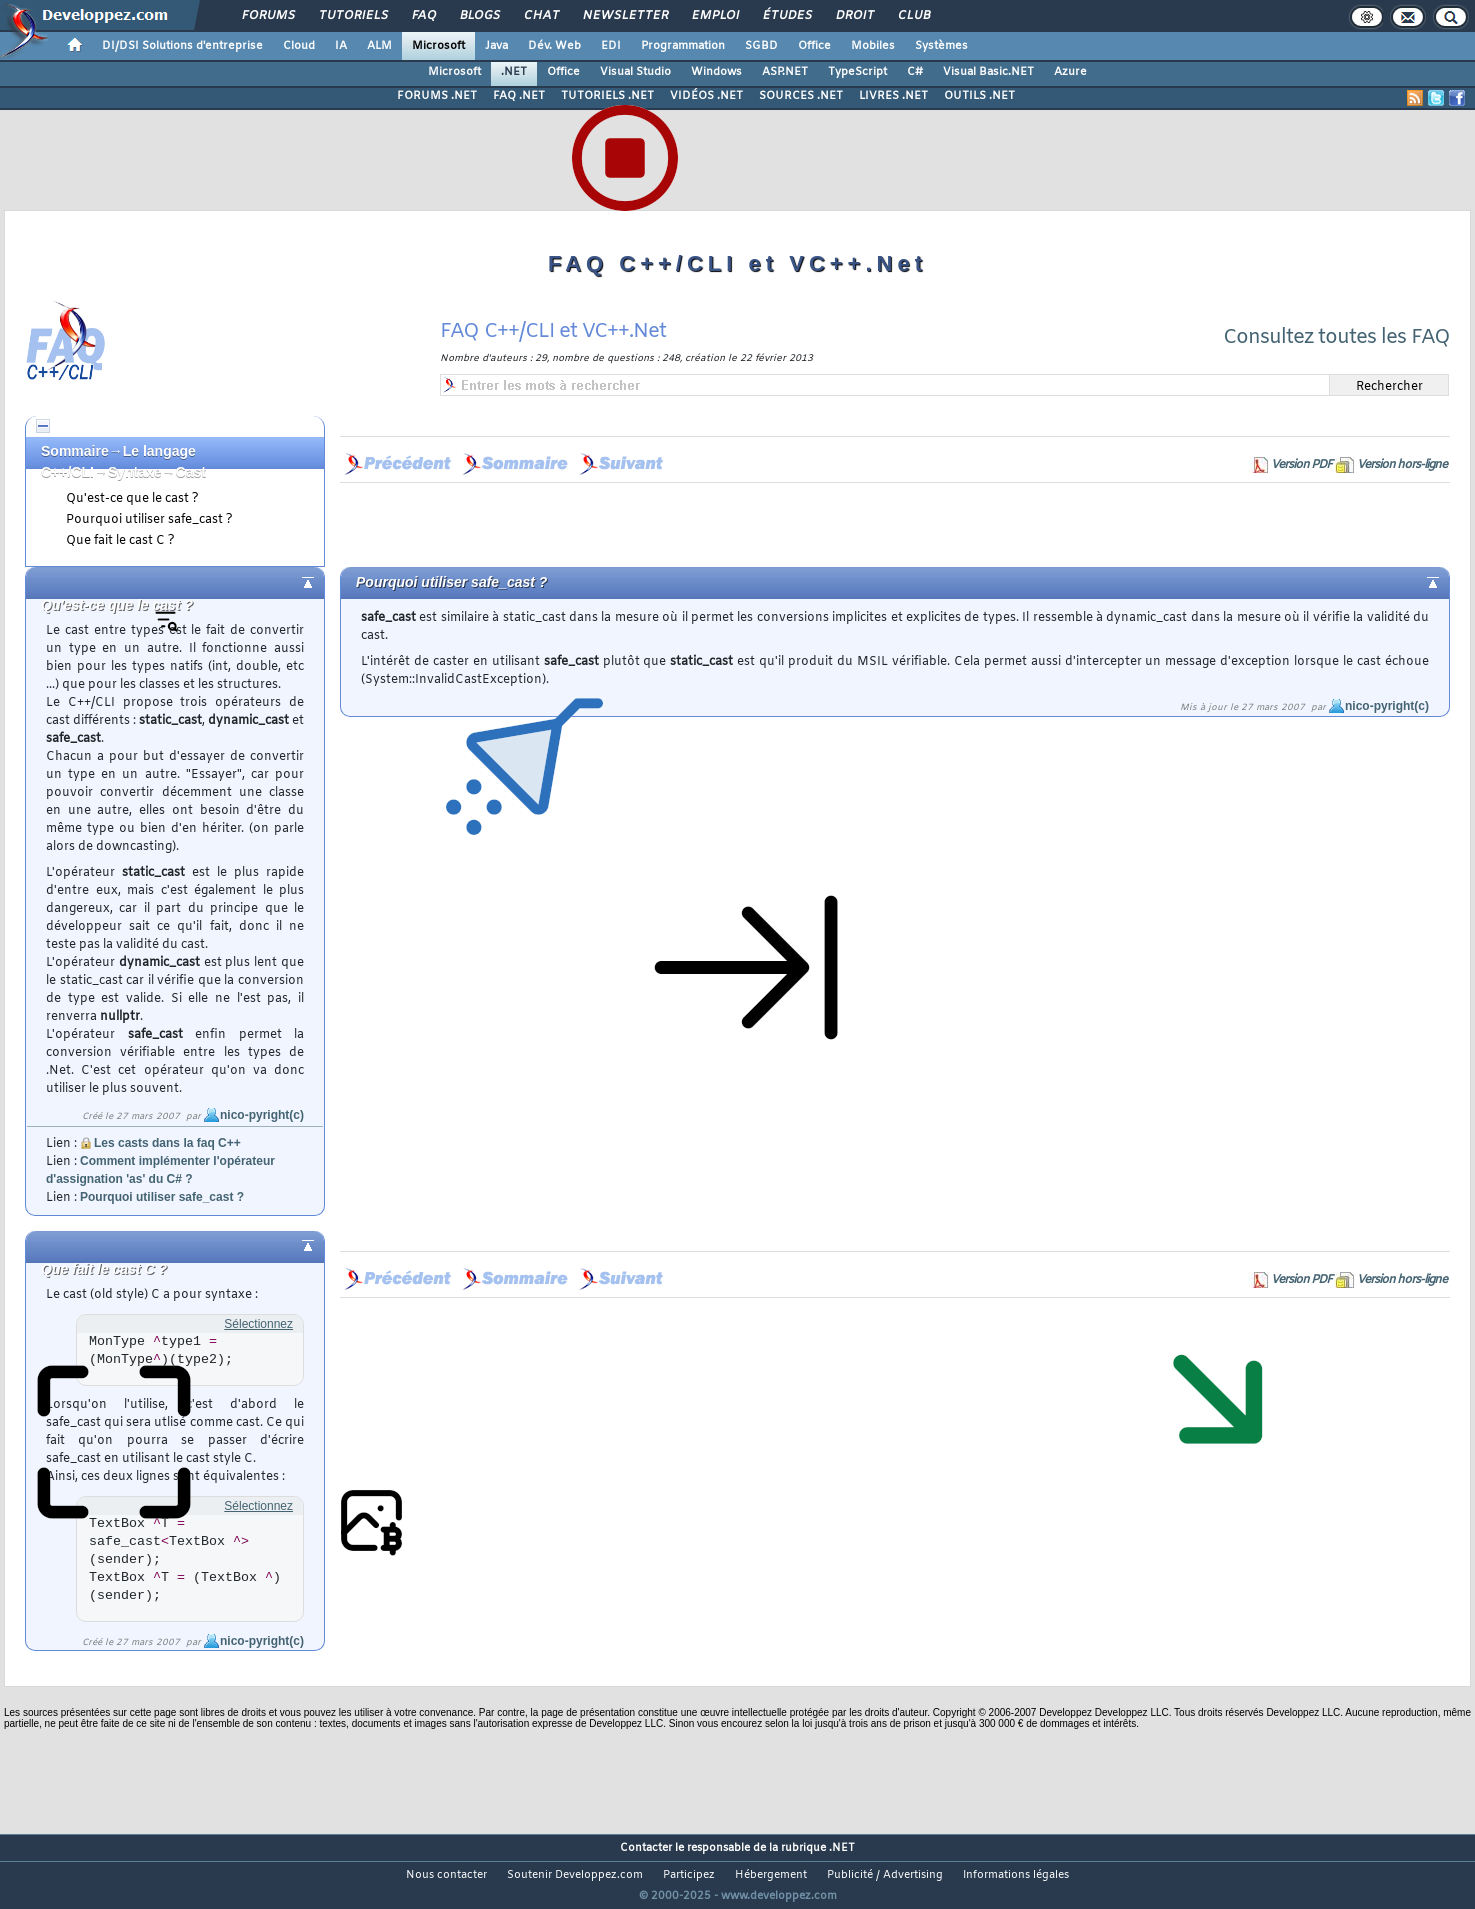 This screenshot has height=1909, width=1475. Describe the element at coordinates (114, 1442) in the screenshot. I see `enter full screen mode` at that location.